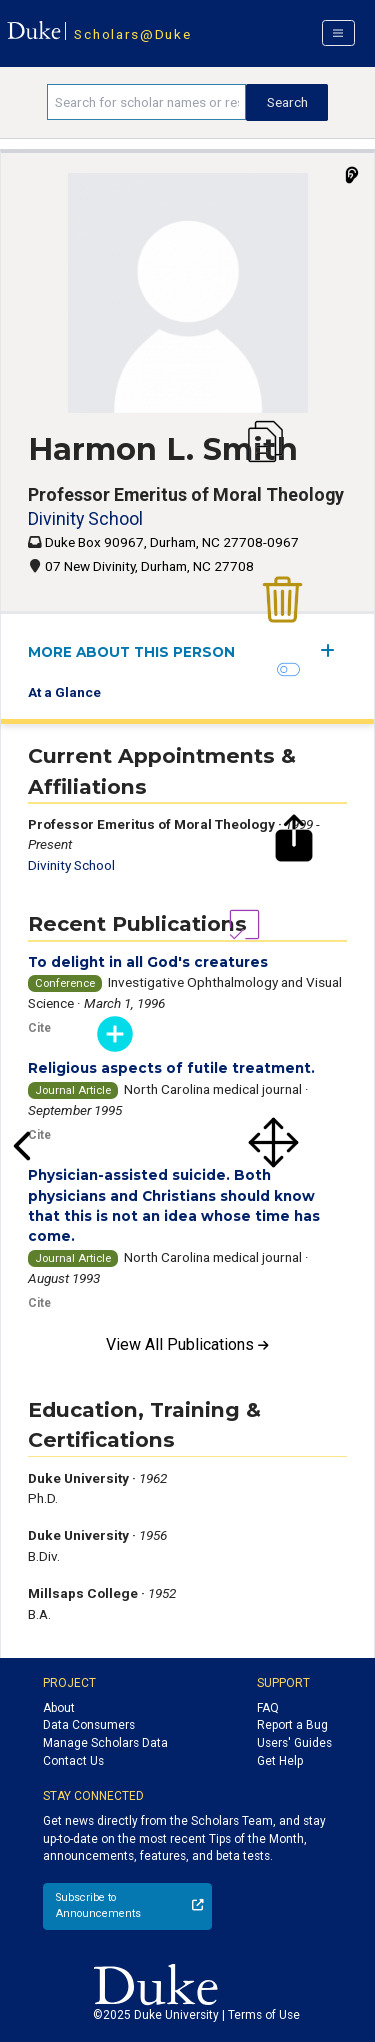 Image resolution: width=375 pixels, height=2042 pixels. I want to click on adjust audio or hearing accessibility settings, so click(352, 175).